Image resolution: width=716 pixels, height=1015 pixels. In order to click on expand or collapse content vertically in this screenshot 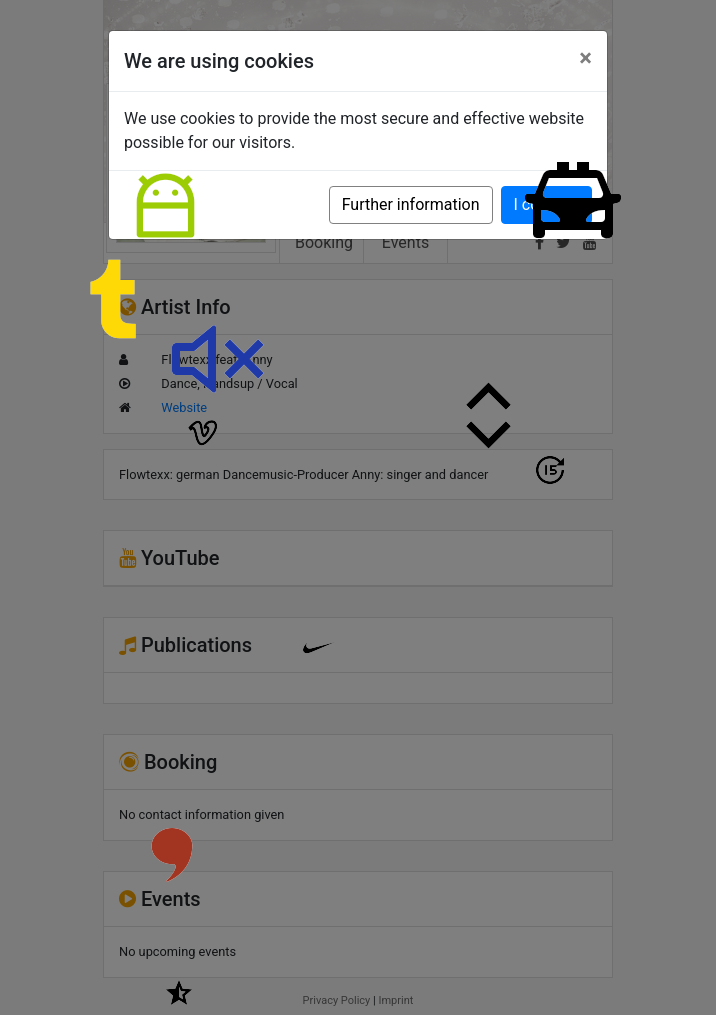, I will do `click(488, 415)`.